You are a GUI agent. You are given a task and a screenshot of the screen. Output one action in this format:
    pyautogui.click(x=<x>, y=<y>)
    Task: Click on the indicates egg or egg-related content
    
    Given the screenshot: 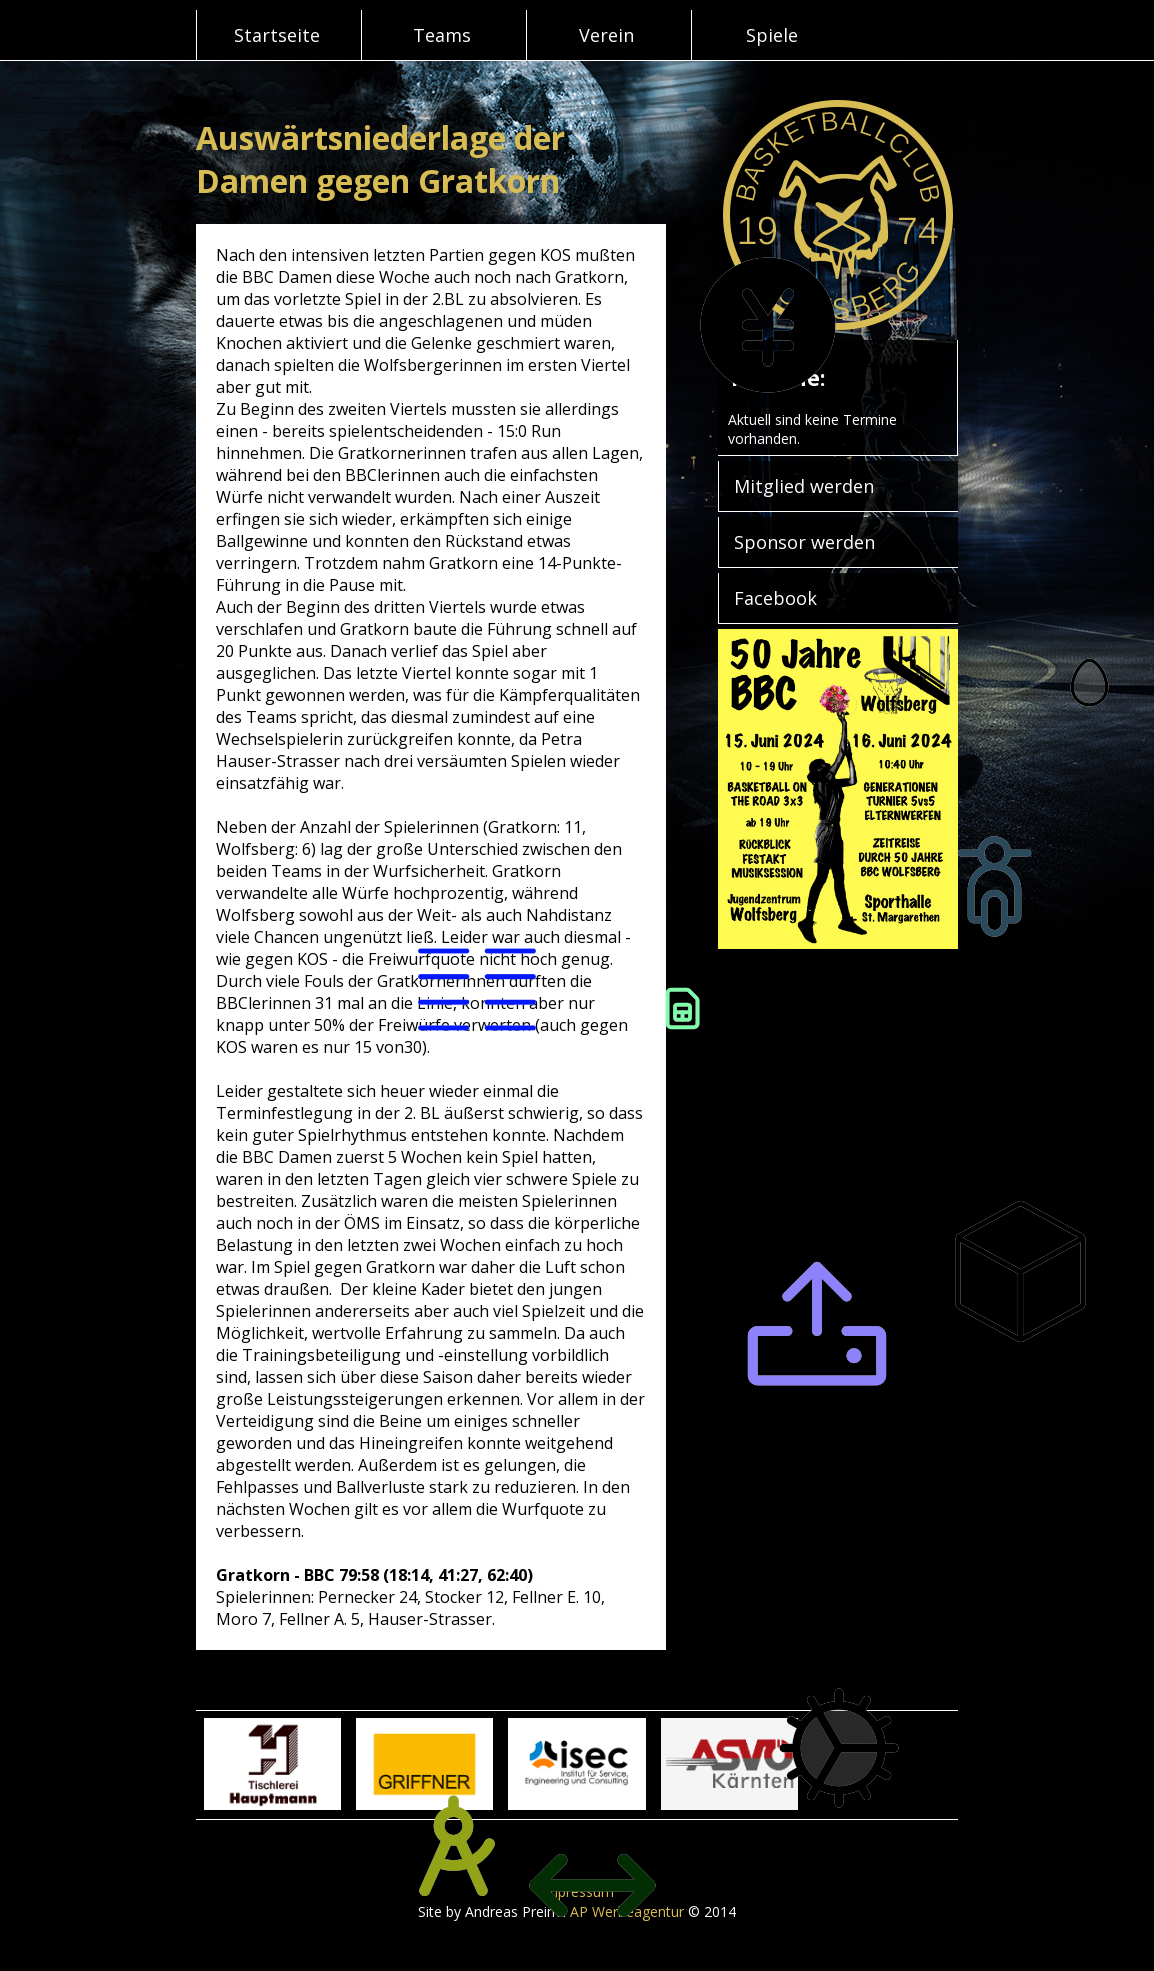 What is the action you would take?
    pyautogui.click(x=1089, y=682)
    